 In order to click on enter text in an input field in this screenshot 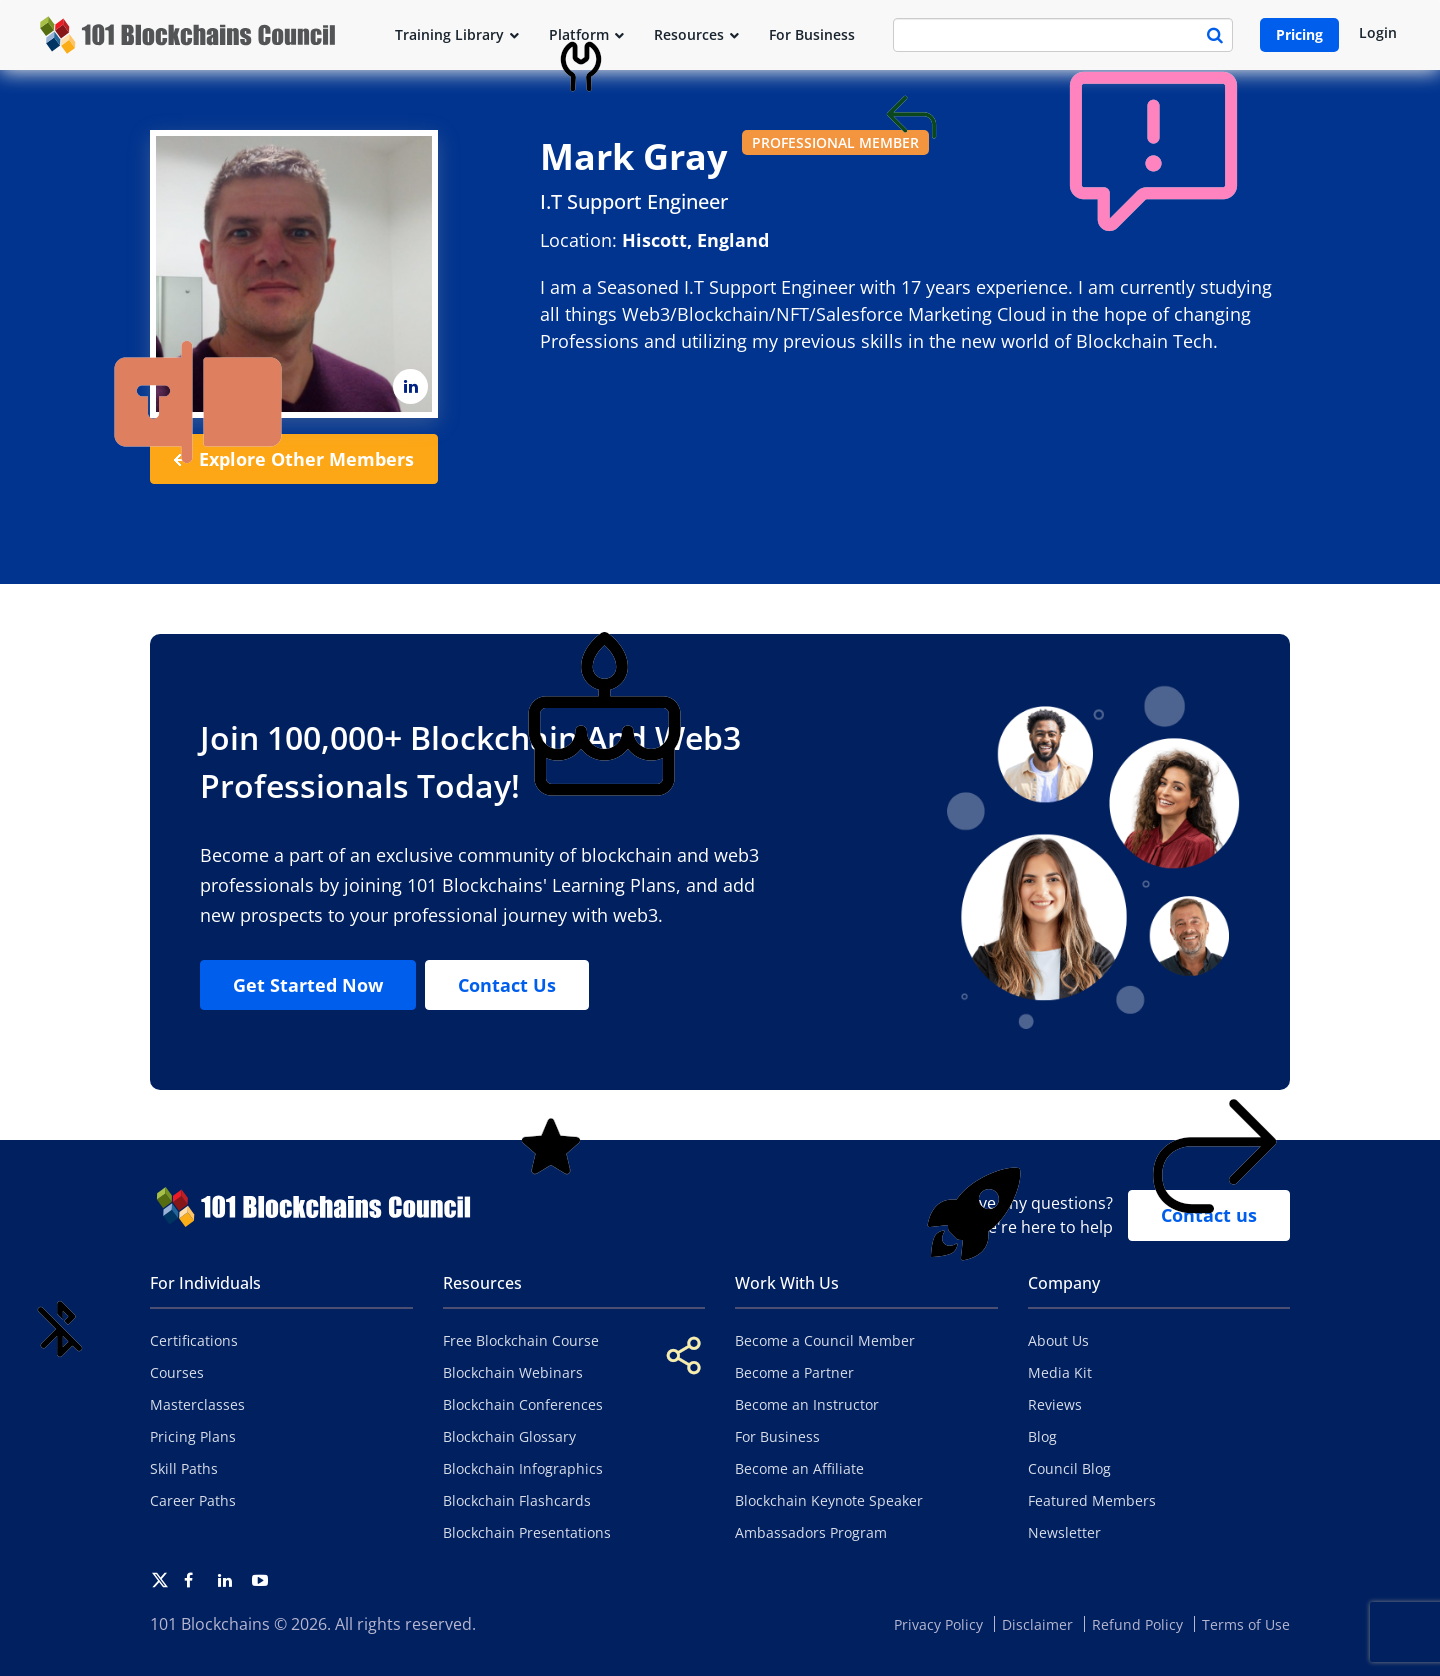, I will do `click(198, 402)`.